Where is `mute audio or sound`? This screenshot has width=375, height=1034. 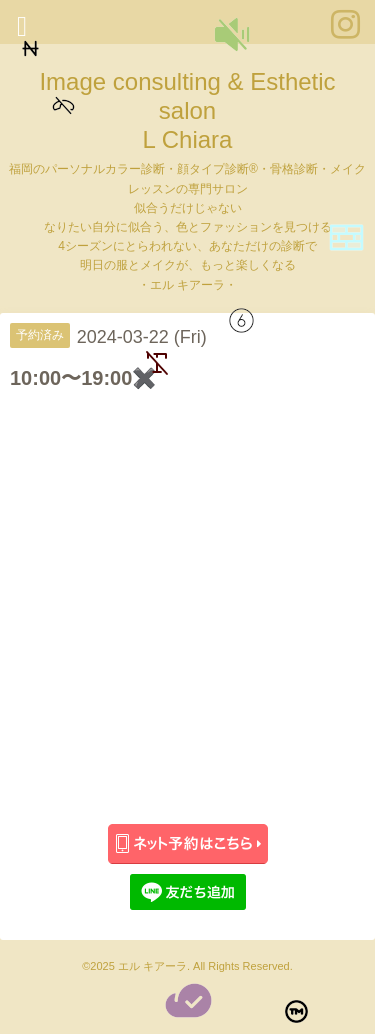 mute audio or sound is located at coordinates (231, 34).